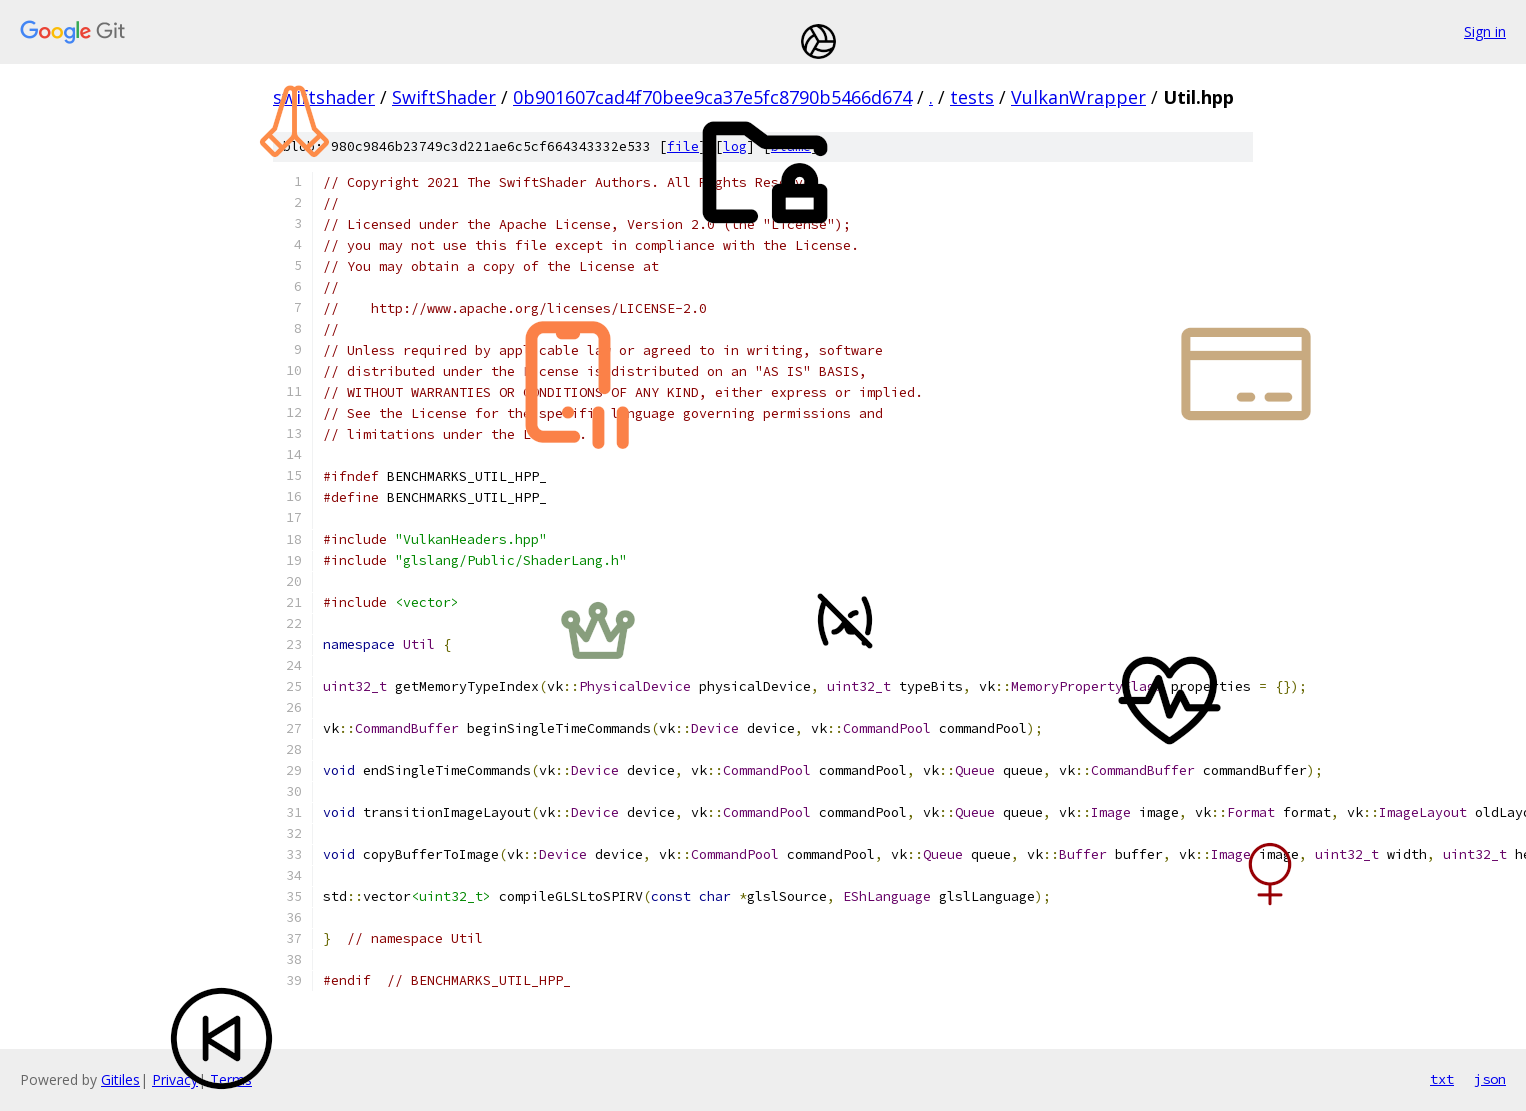  What do you see at coordinates (1270, 873) in the screenshot?
I see `indicates female gender option` at bounding box center [1270, 873].